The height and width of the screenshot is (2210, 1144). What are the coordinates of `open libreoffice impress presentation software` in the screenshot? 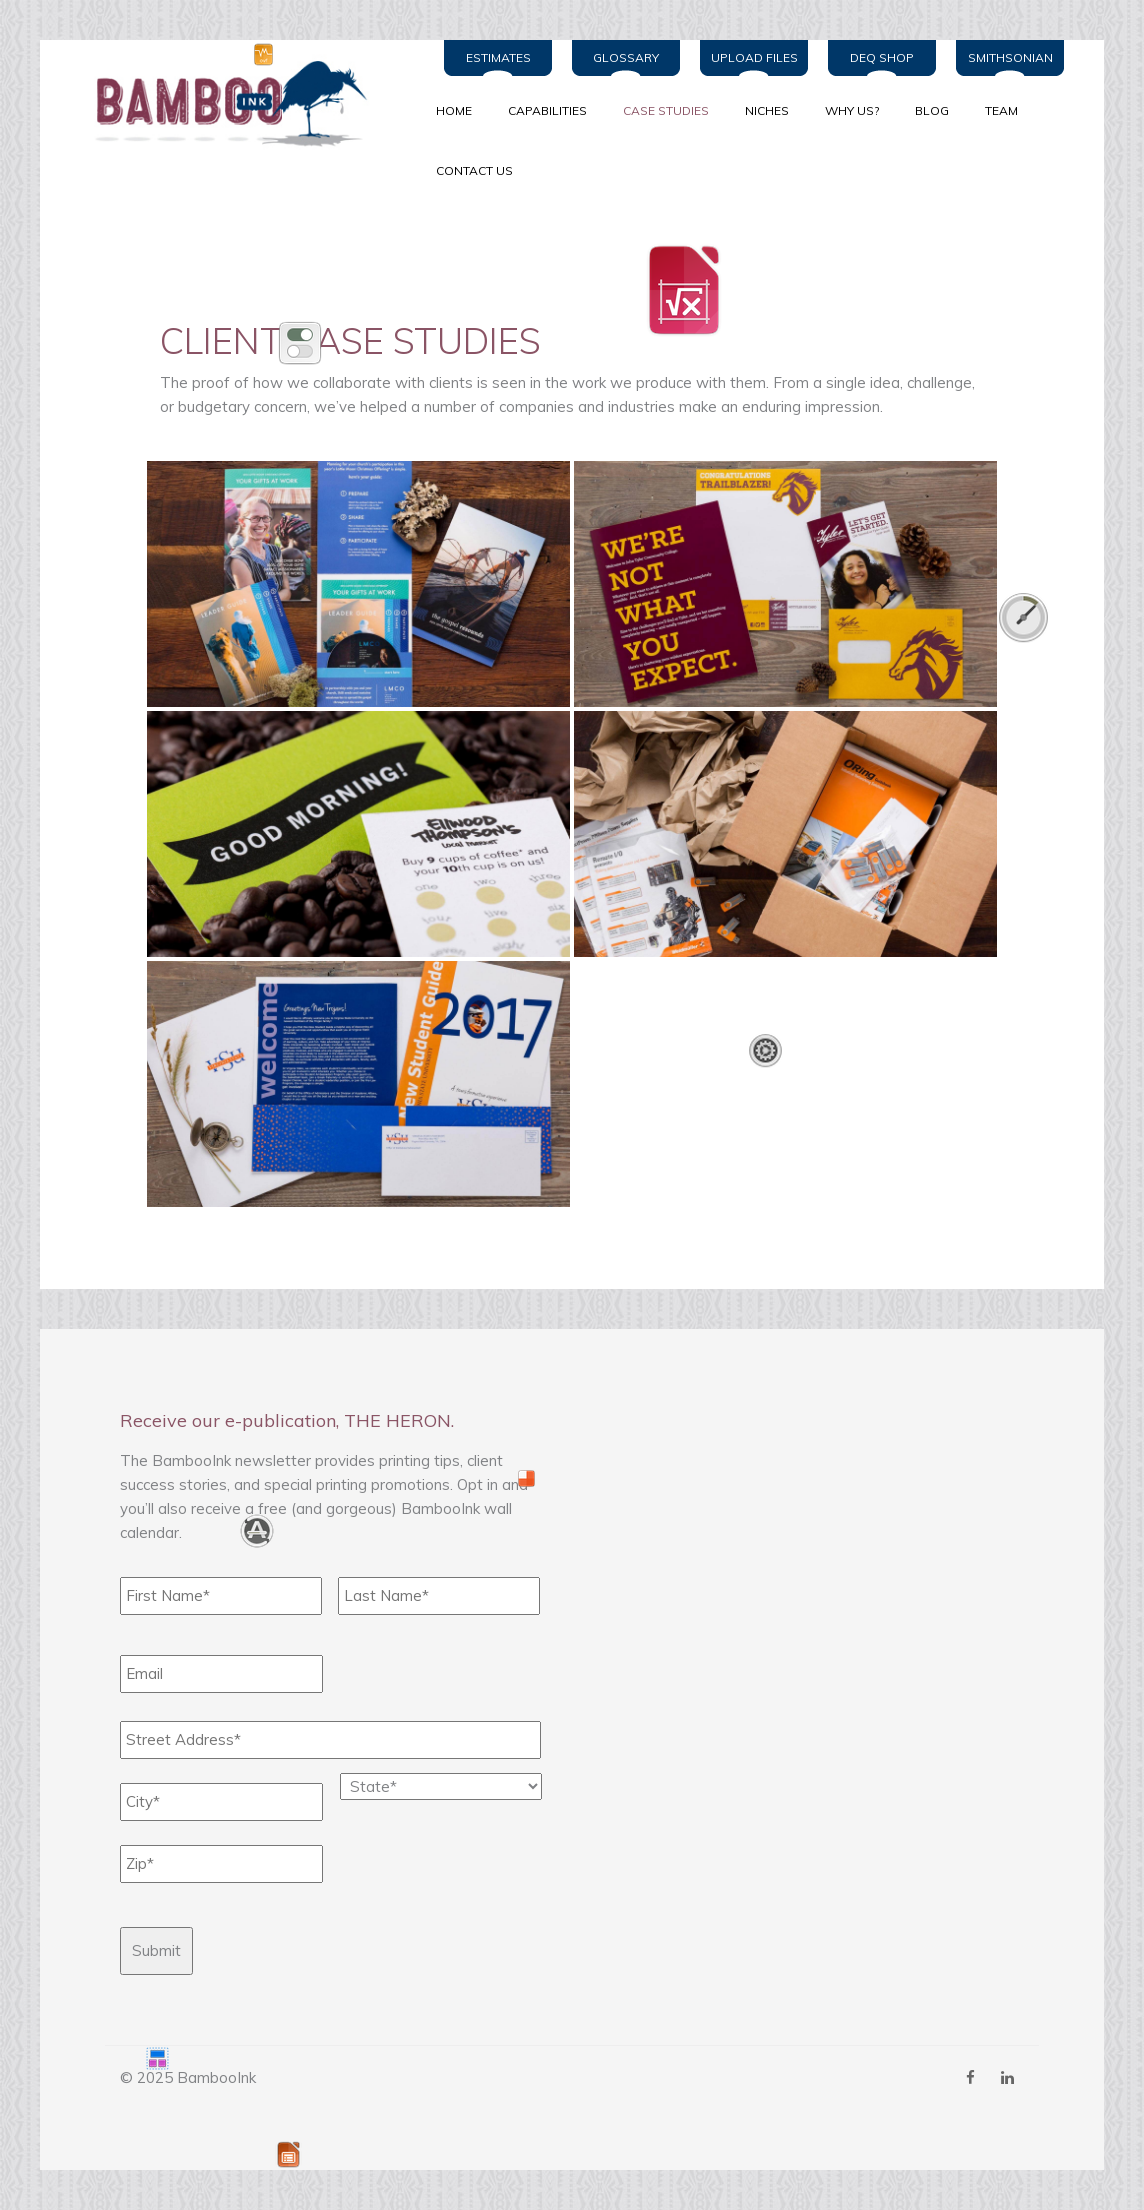 It's located at (288, 2154).